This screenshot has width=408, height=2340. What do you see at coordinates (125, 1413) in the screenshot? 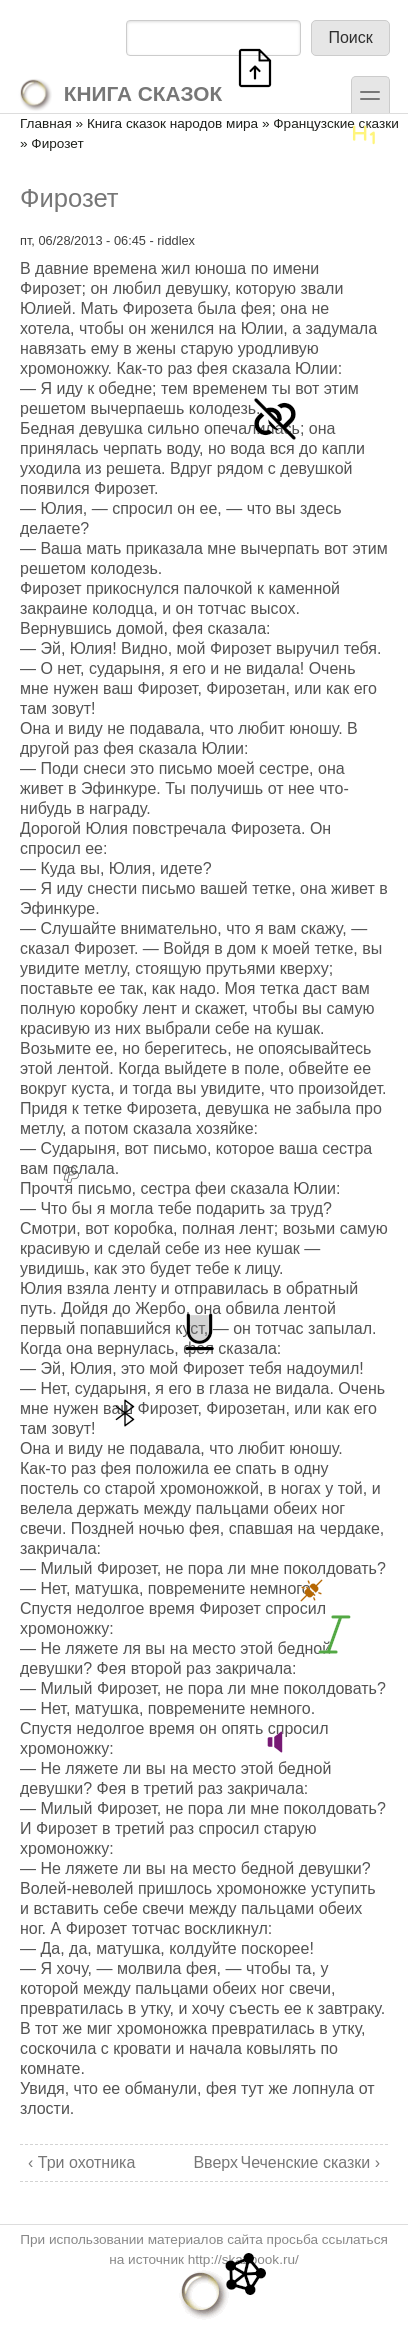
I see `toggle bluetooth connectivity` at bounding box center [125, 1413].